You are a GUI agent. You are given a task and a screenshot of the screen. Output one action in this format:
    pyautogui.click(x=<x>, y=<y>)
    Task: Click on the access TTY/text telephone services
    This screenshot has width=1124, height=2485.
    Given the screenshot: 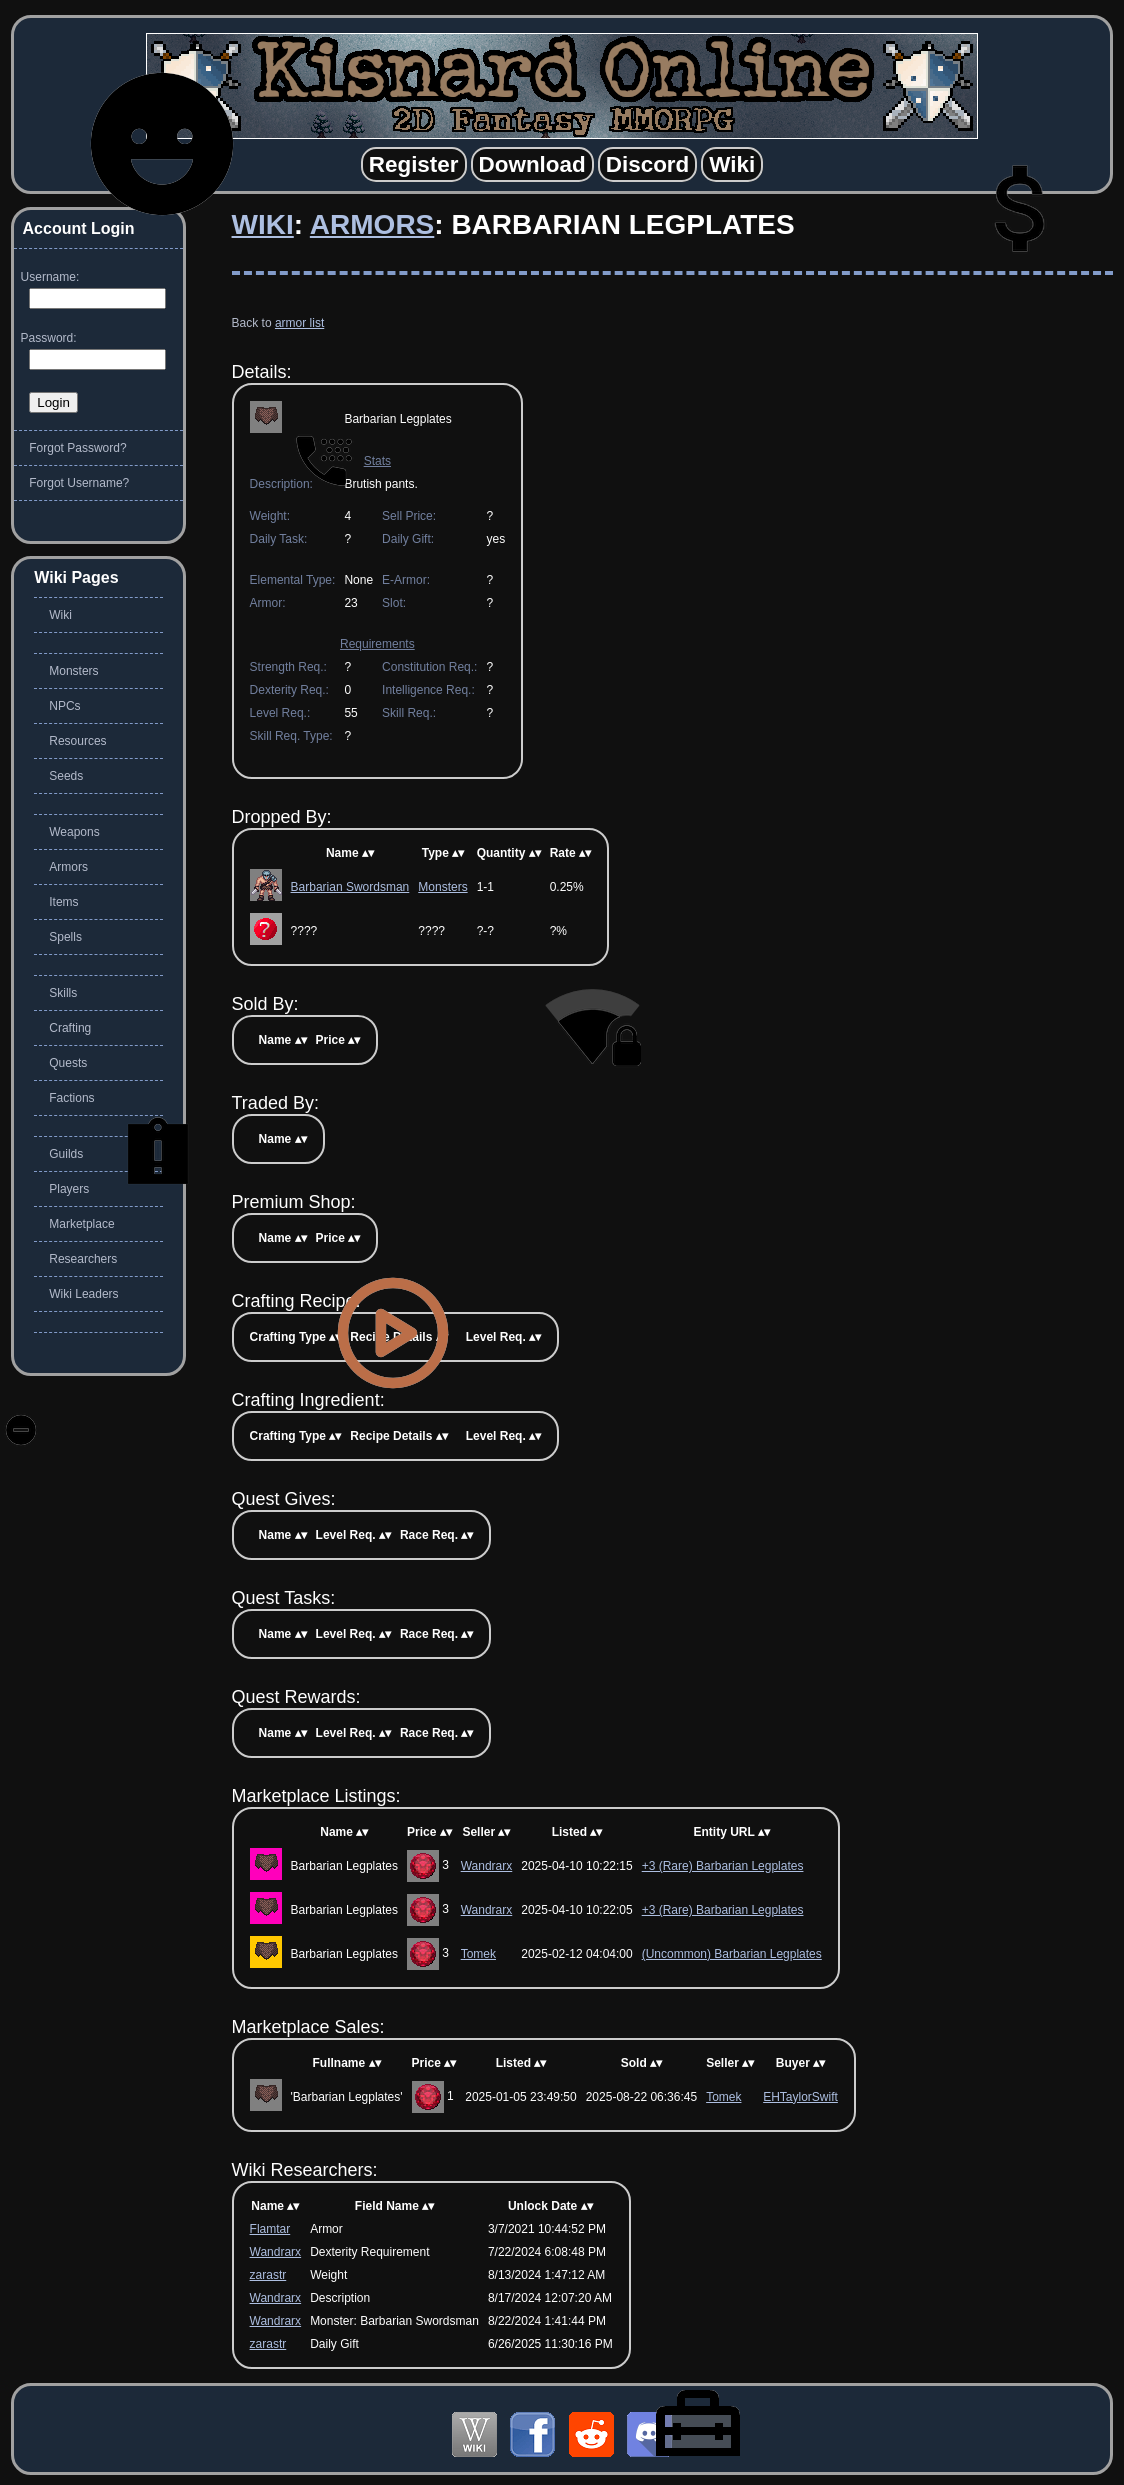 What is the action you would take?
    pyautogui.click(x=324, y=461)
    